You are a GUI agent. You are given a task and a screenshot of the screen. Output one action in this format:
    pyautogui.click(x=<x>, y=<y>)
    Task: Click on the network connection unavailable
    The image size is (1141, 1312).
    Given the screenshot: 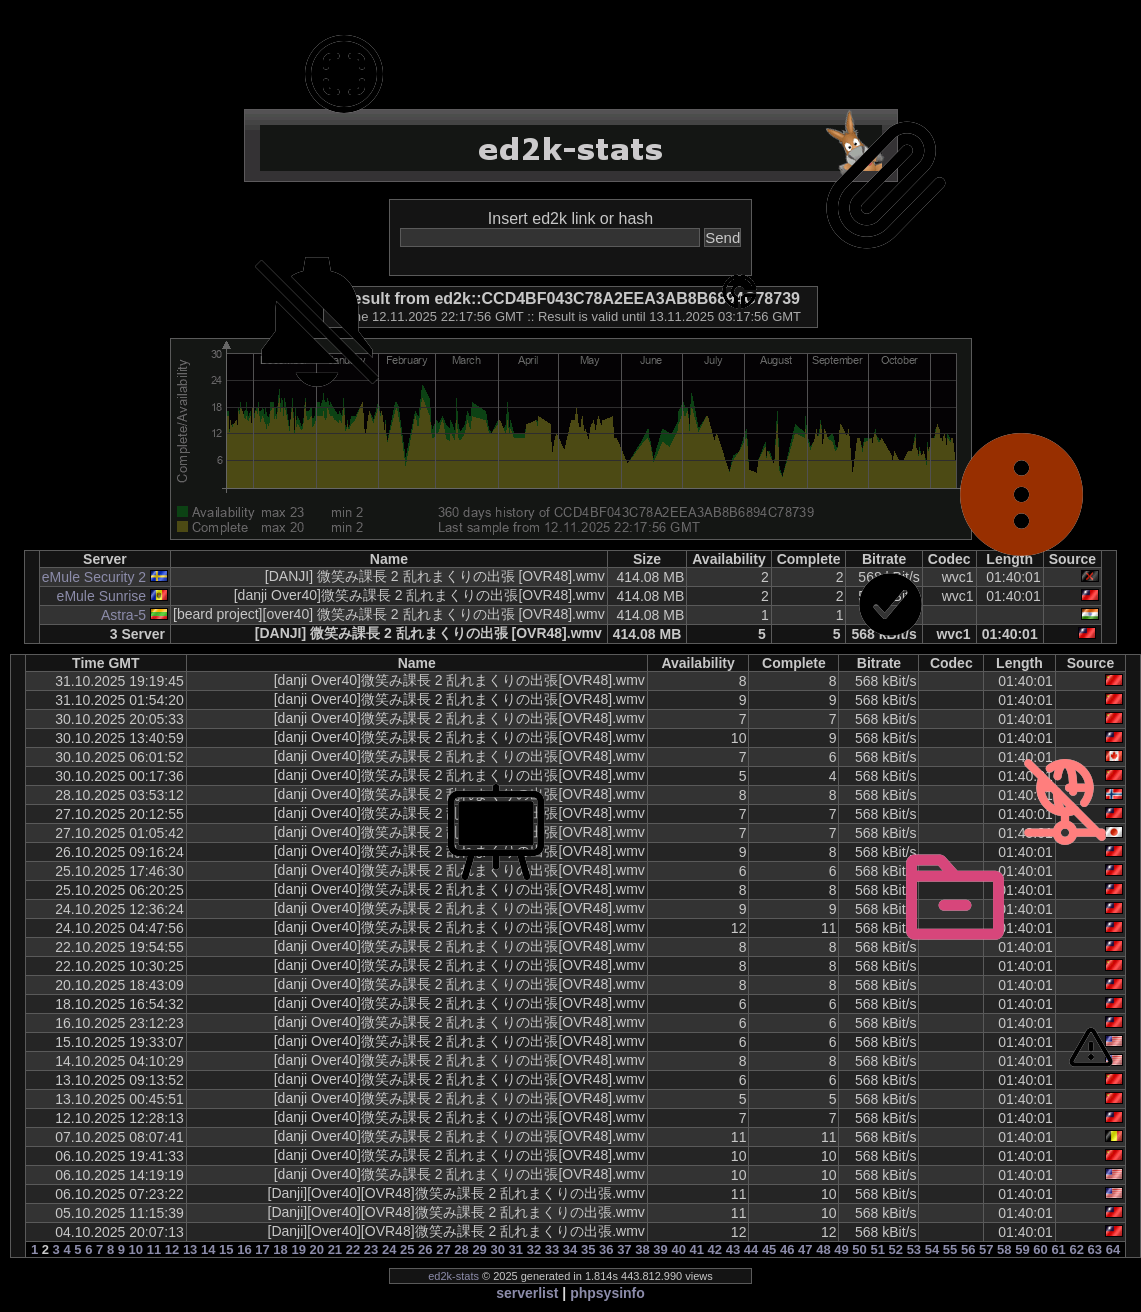 What is the action you would take?
    pyautogui.click(x=1065, y=800)
    